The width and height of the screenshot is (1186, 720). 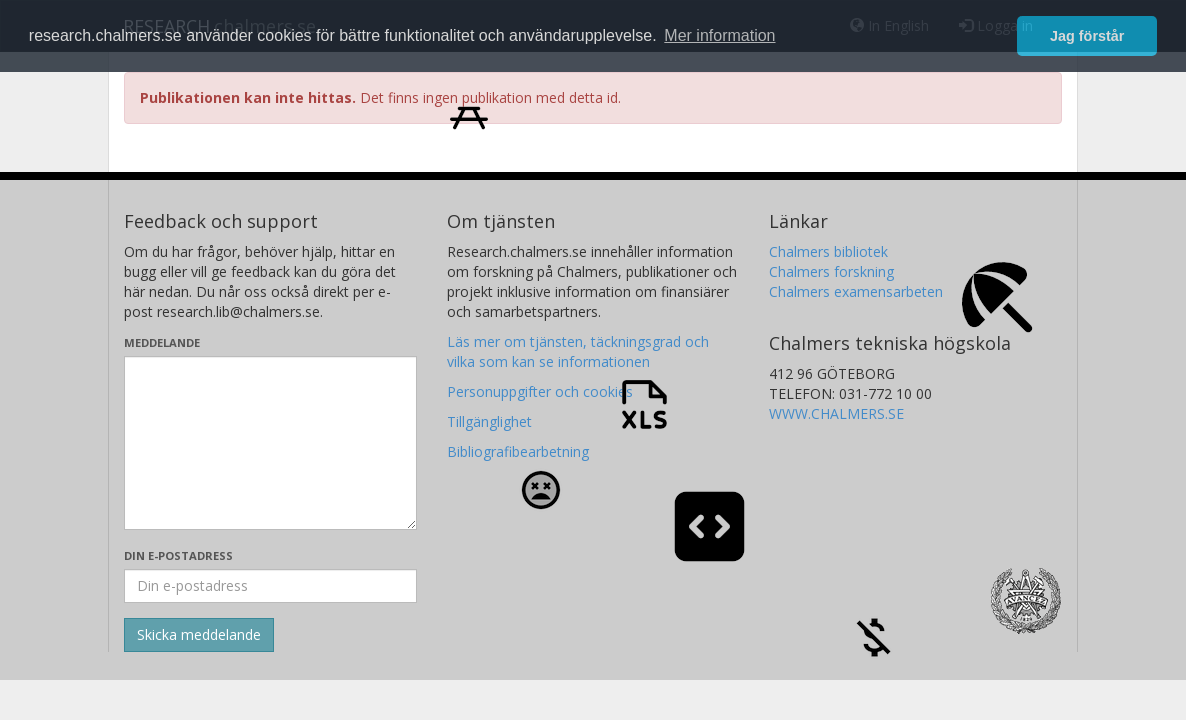 What do you see at coordinates (998, 298) in the screenshot?
I see `access beach or vacation-related features` at bounding box center [998, 298].